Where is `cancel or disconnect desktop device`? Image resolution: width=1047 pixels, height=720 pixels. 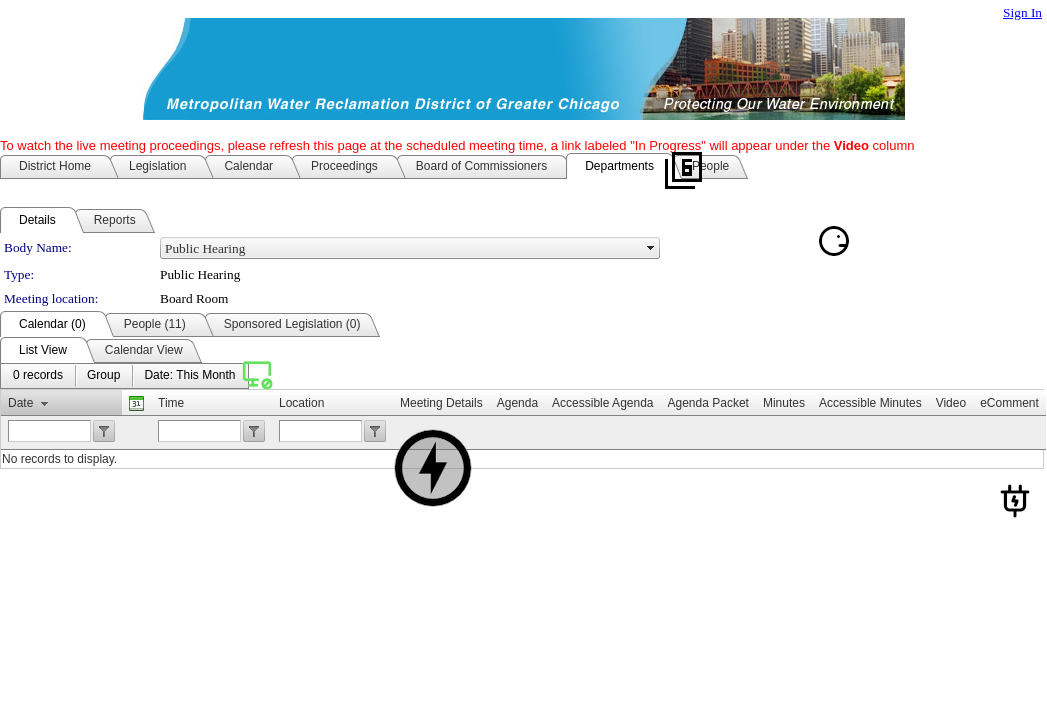 cancel or disconnect desktop device is located at coordinates (257, 374).